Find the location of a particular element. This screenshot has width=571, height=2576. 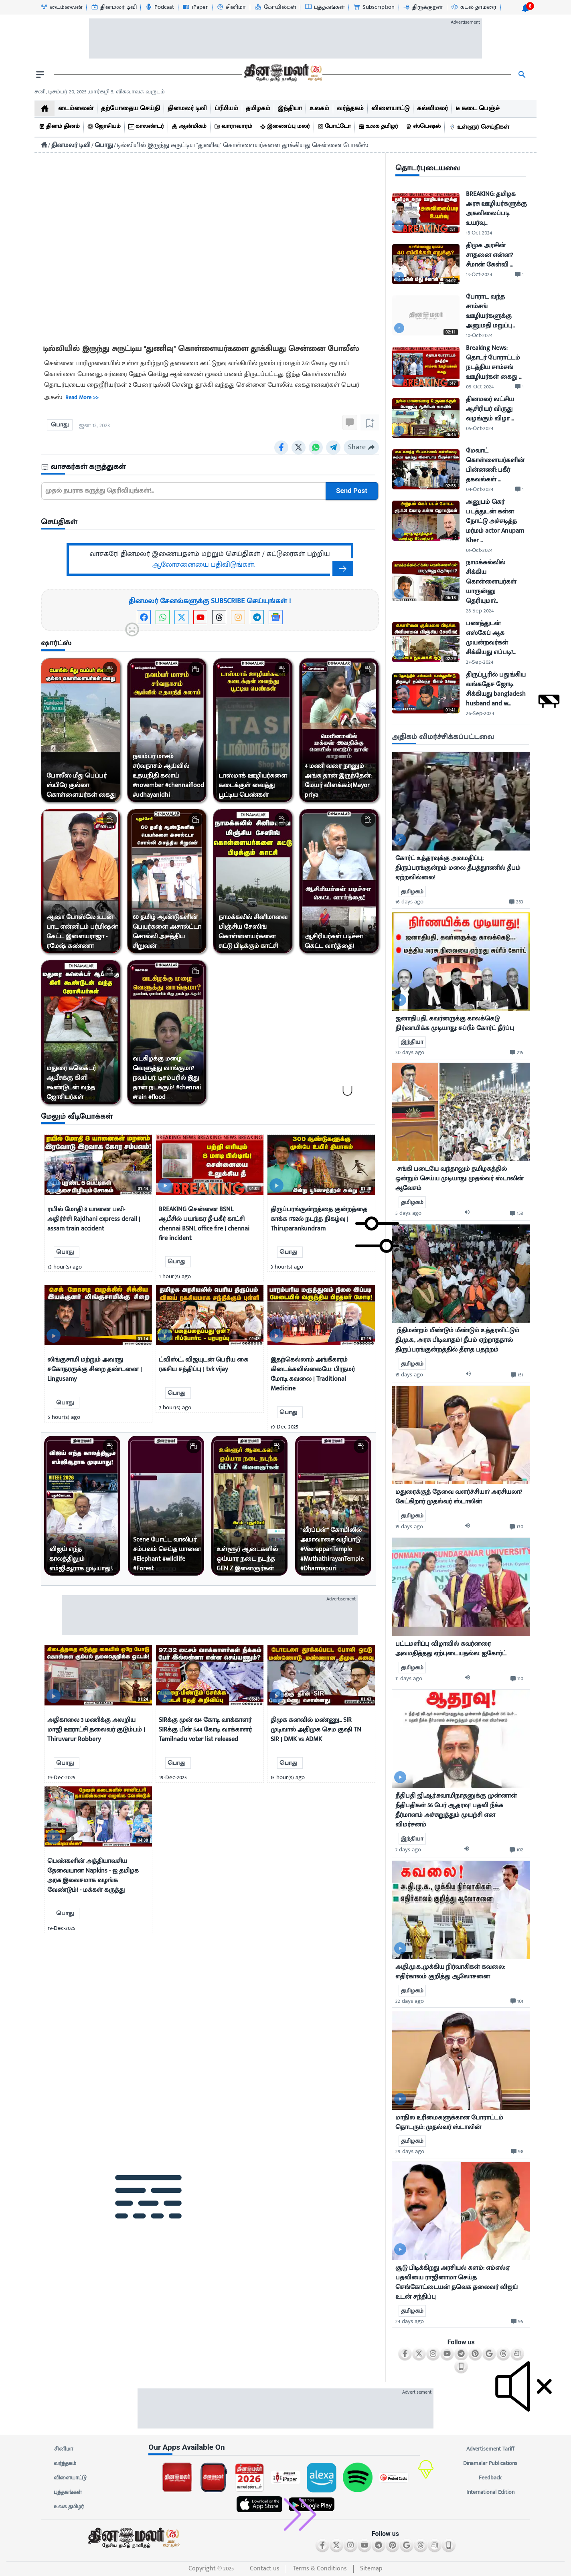

skip forward or advance to next item is located at coordinates (298, 2514).